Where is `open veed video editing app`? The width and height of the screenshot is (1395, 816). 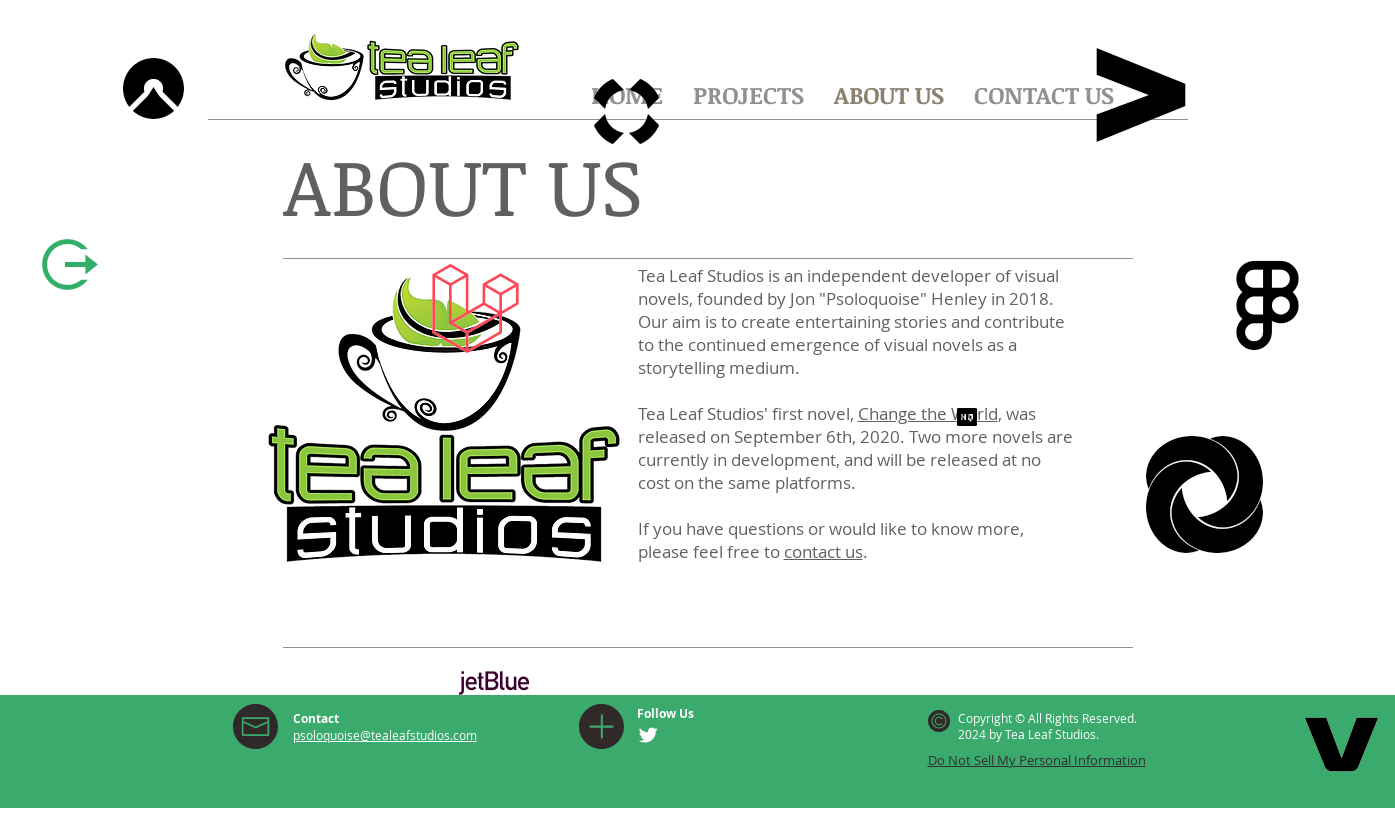
open veed video editing app is located at coordinates (1341, 744).